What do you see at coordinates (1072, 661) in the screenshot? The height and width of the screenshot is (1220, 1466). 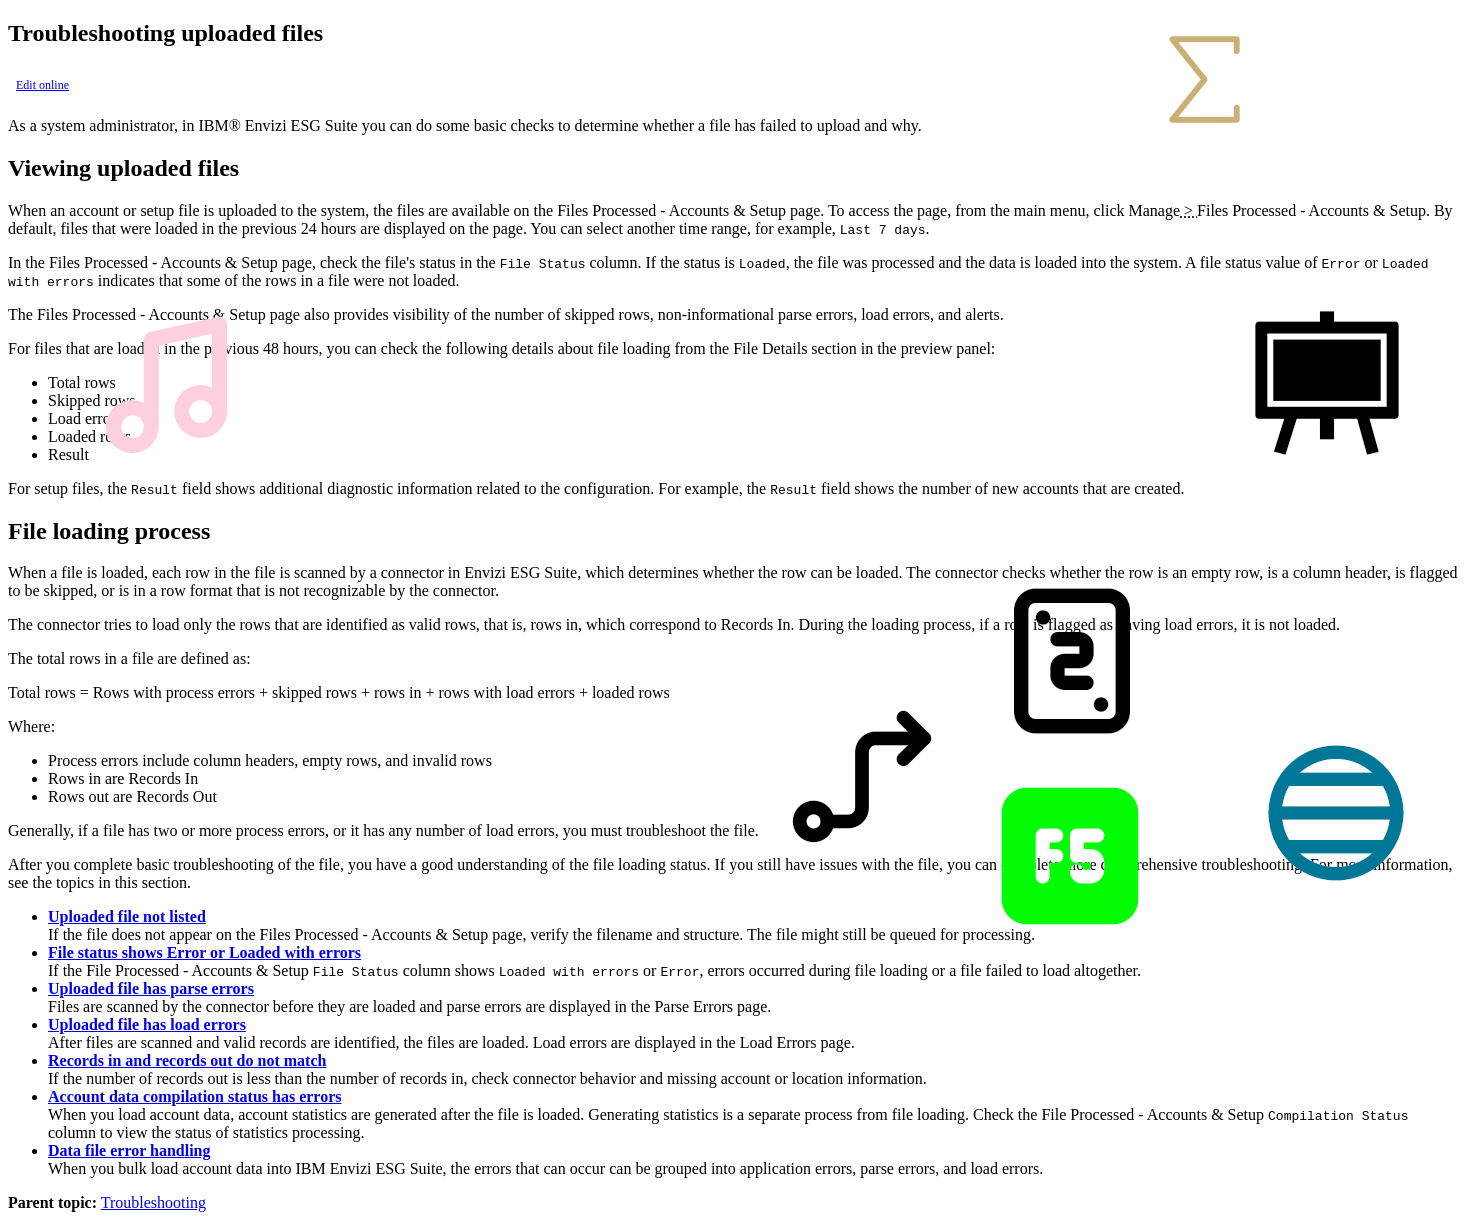 I see `view the 2 of clubs playing card` at bounding box center [1072, 661].